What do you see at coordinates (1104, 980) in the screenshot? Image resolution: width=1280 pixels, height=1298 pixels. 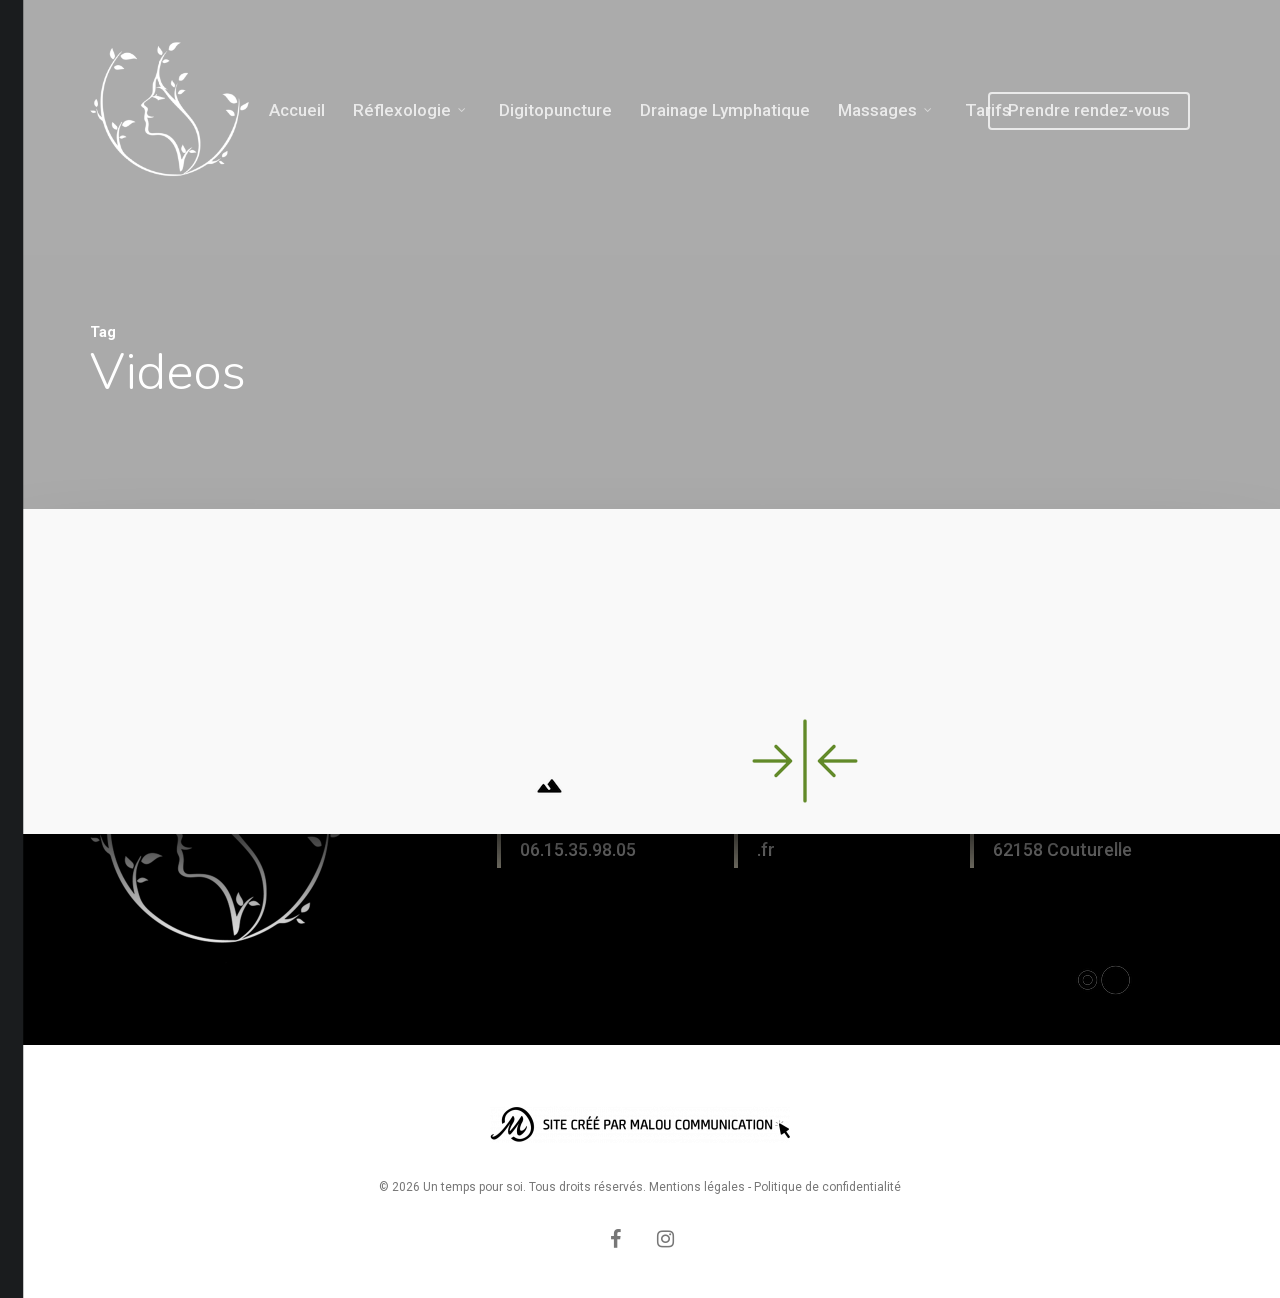 I see `enable HDR strong mode for photos` at bounding box center [1104, 980].